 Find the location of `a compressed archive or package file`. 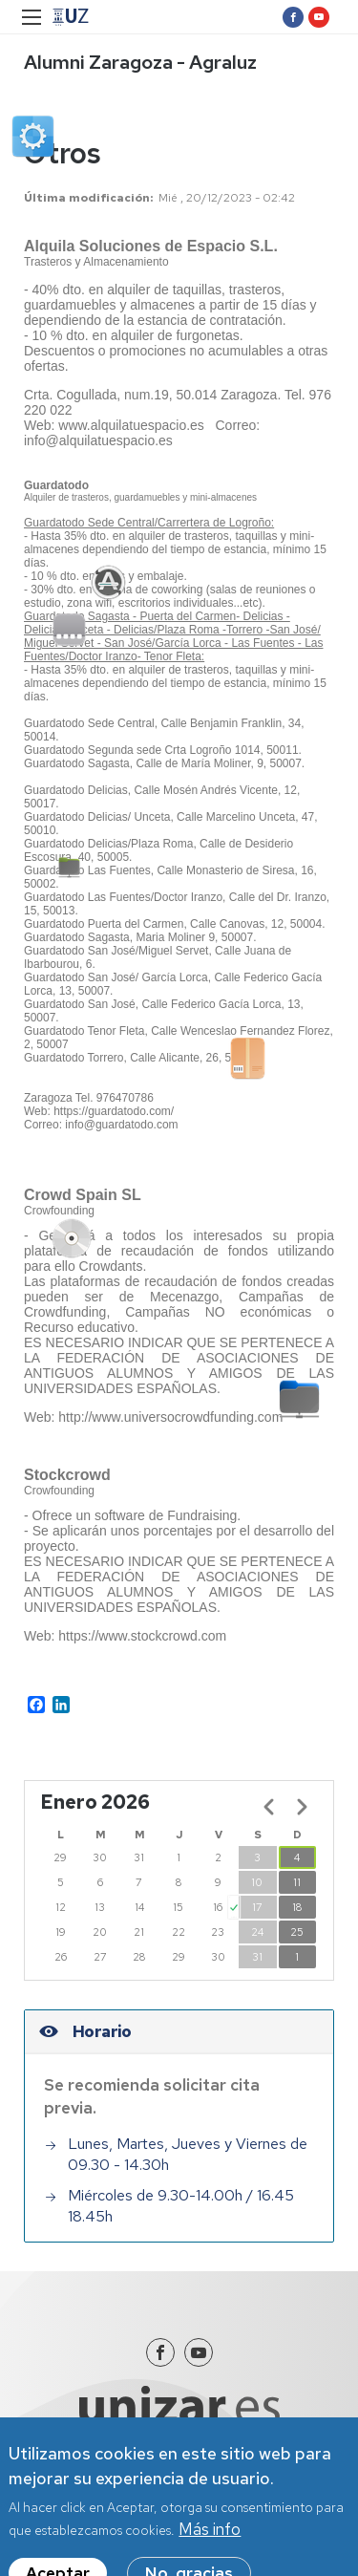

a compressed archive or package file is located at coordinates (247, 1058).